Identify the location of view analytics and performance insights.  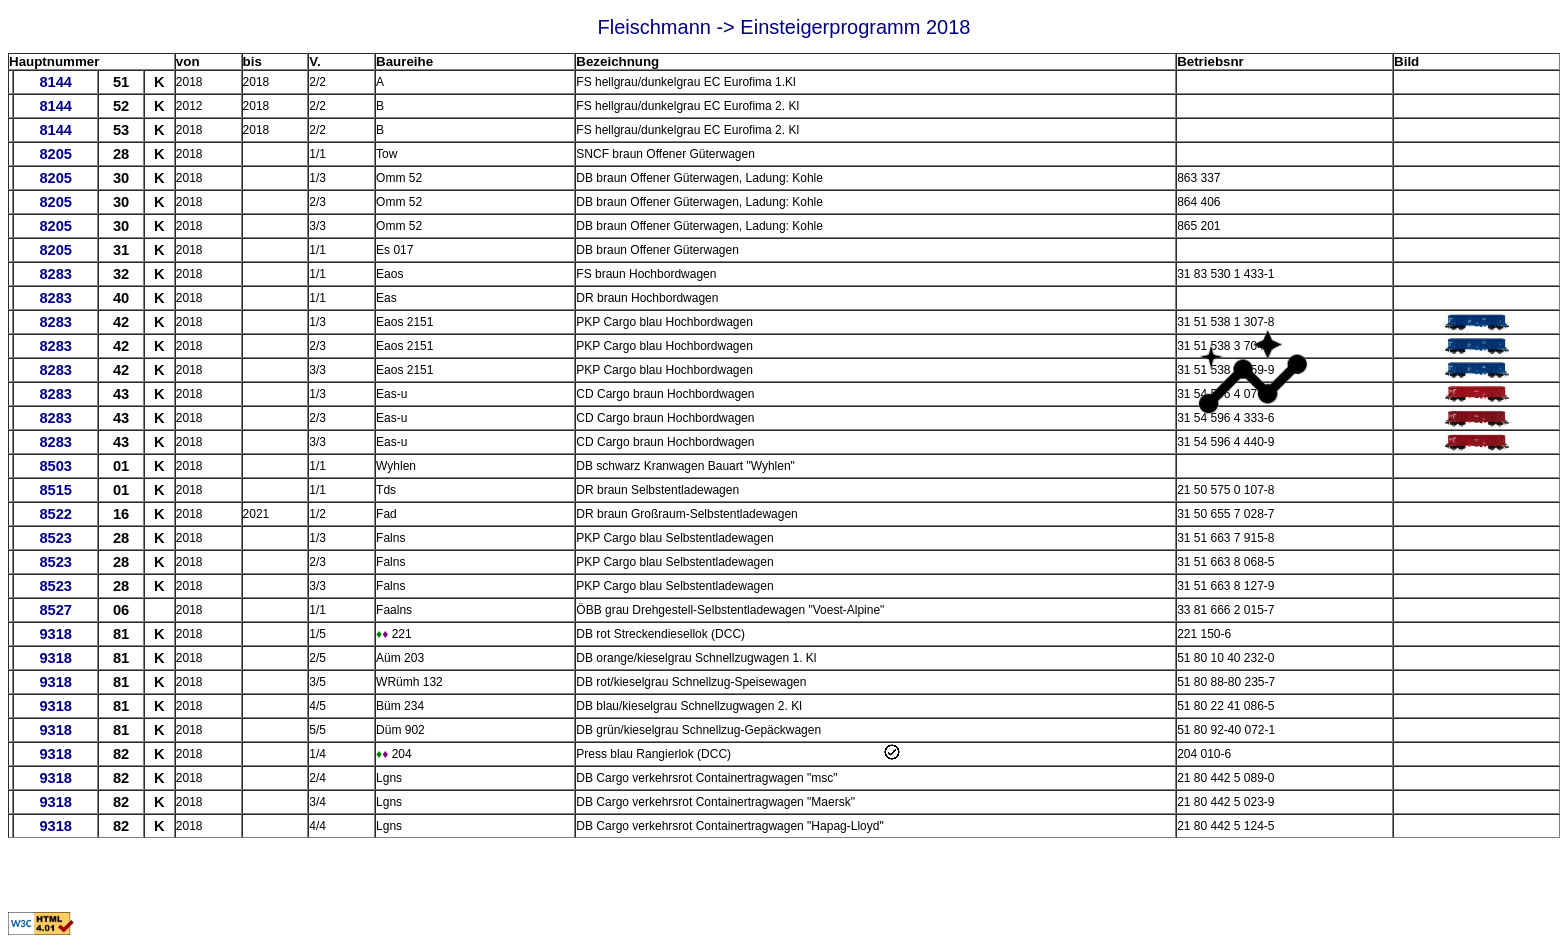
(1253, 374).